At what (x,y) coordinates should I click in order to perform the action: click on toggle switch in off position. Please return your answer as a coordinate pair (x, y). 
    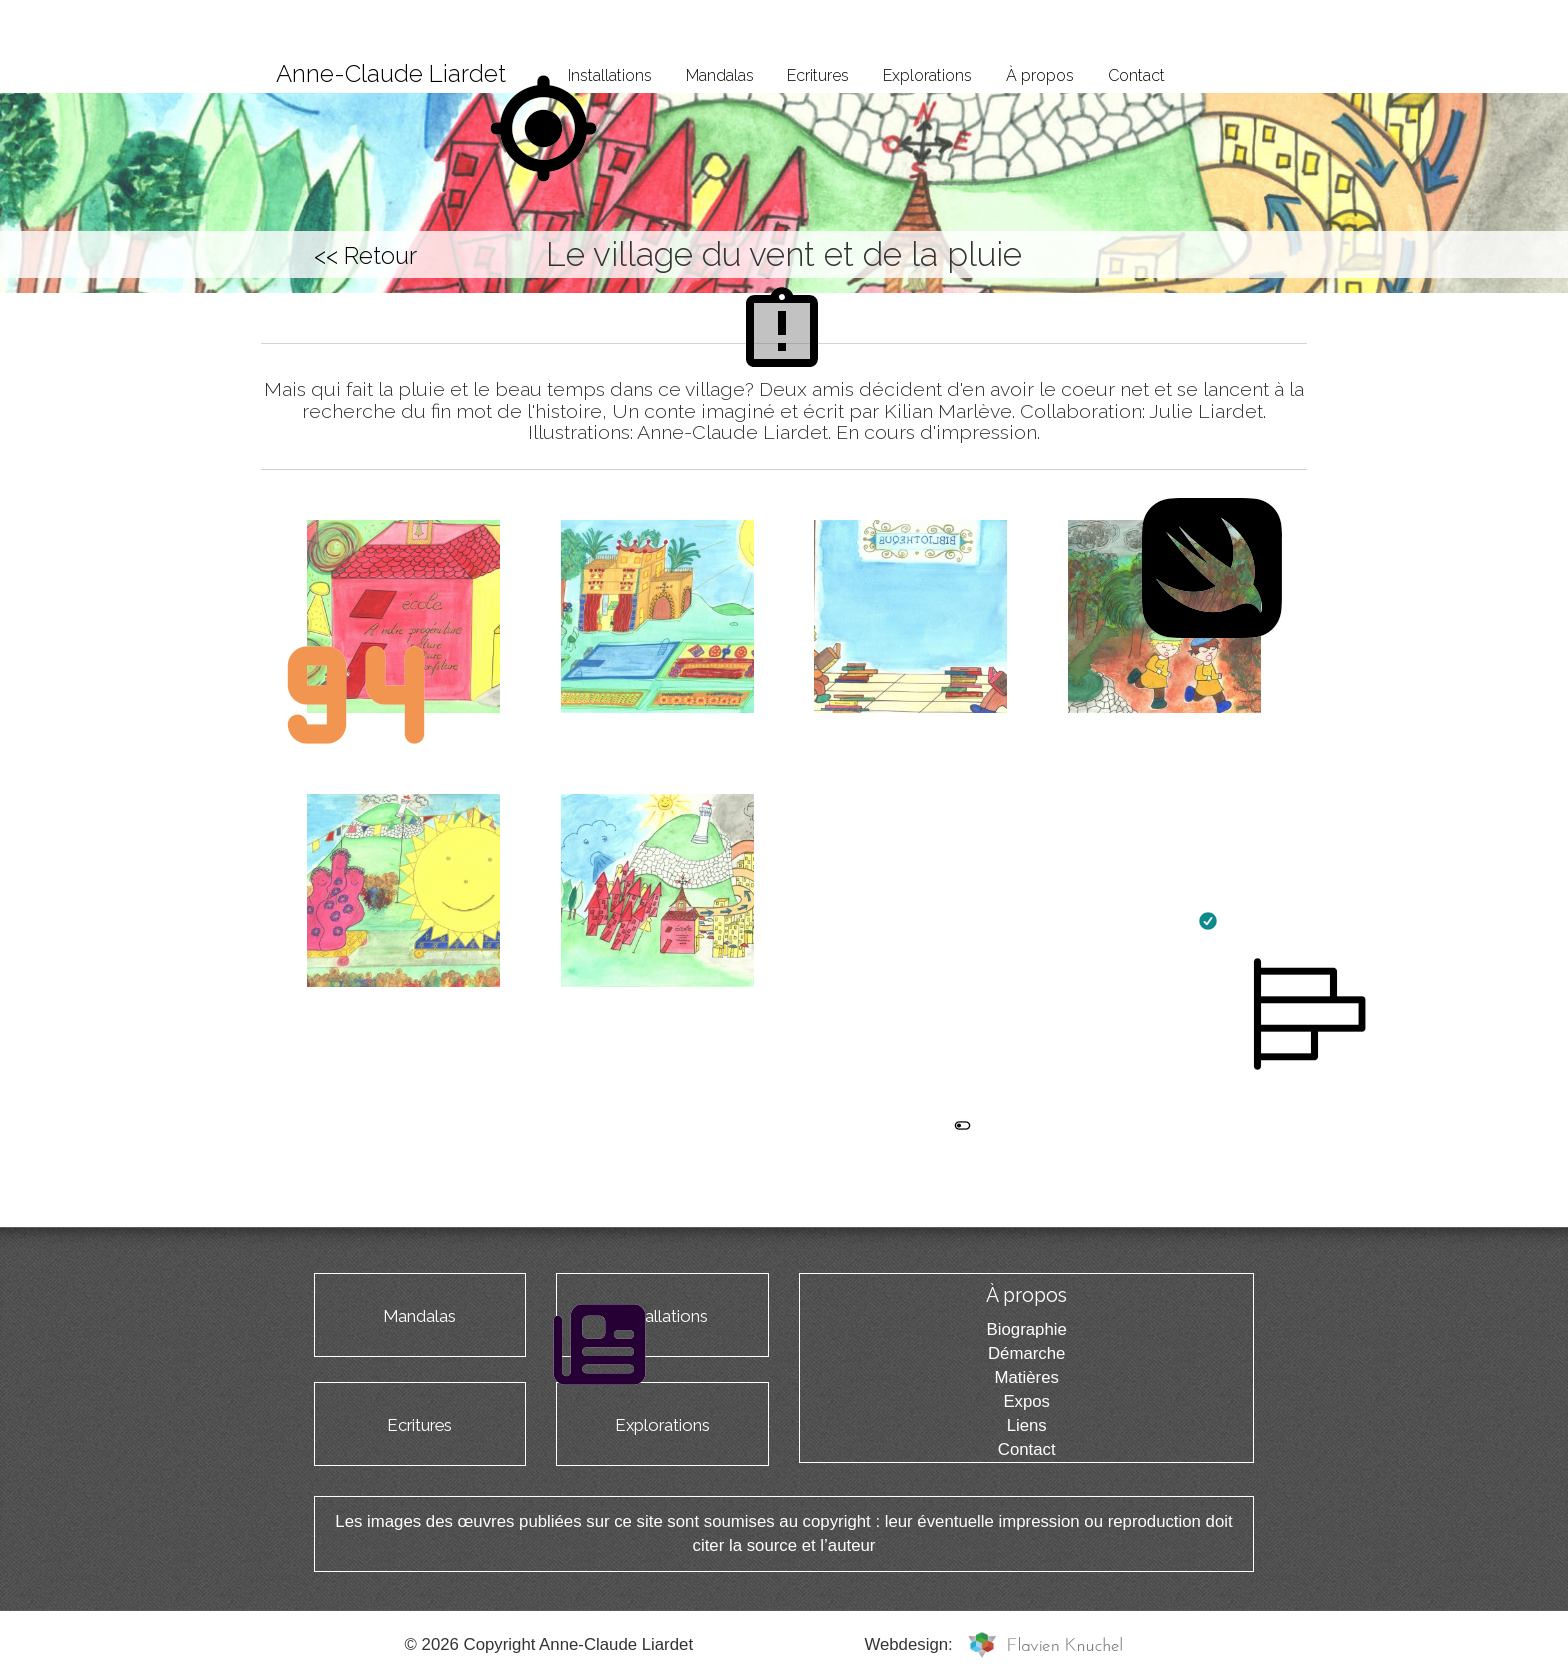
    Looking at the image, I should click on (962, 1125).